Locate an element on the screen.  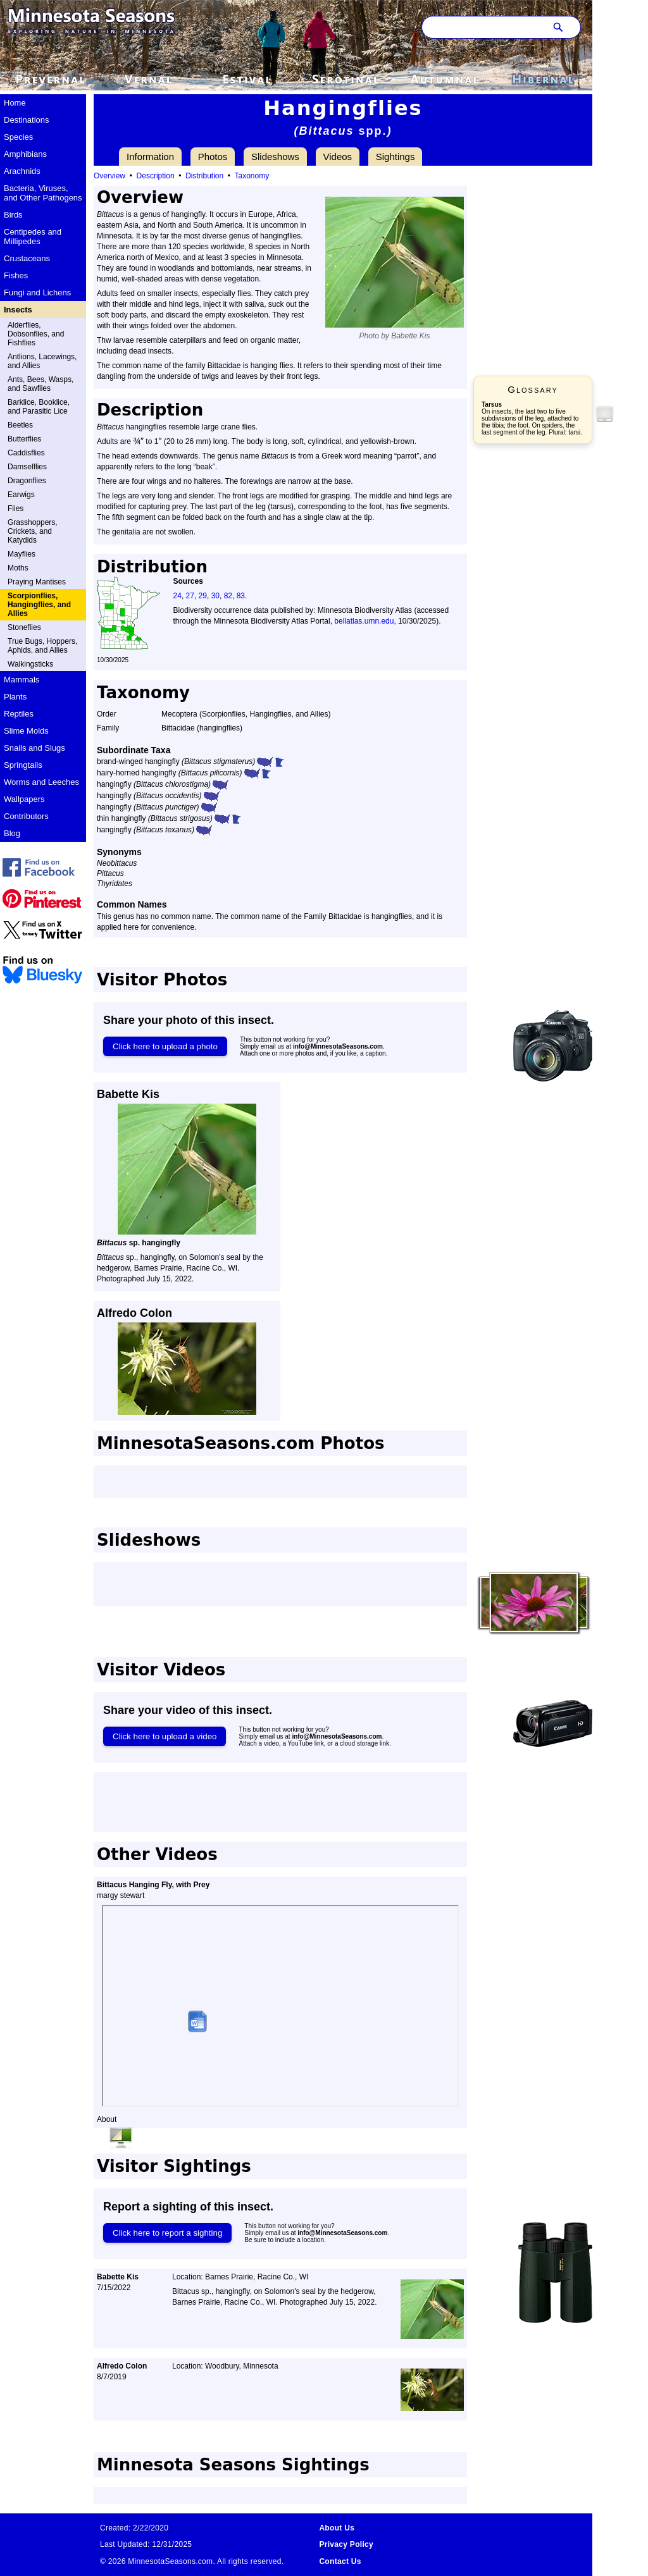
touchpad input device settings is located at coordinates (604, 414).